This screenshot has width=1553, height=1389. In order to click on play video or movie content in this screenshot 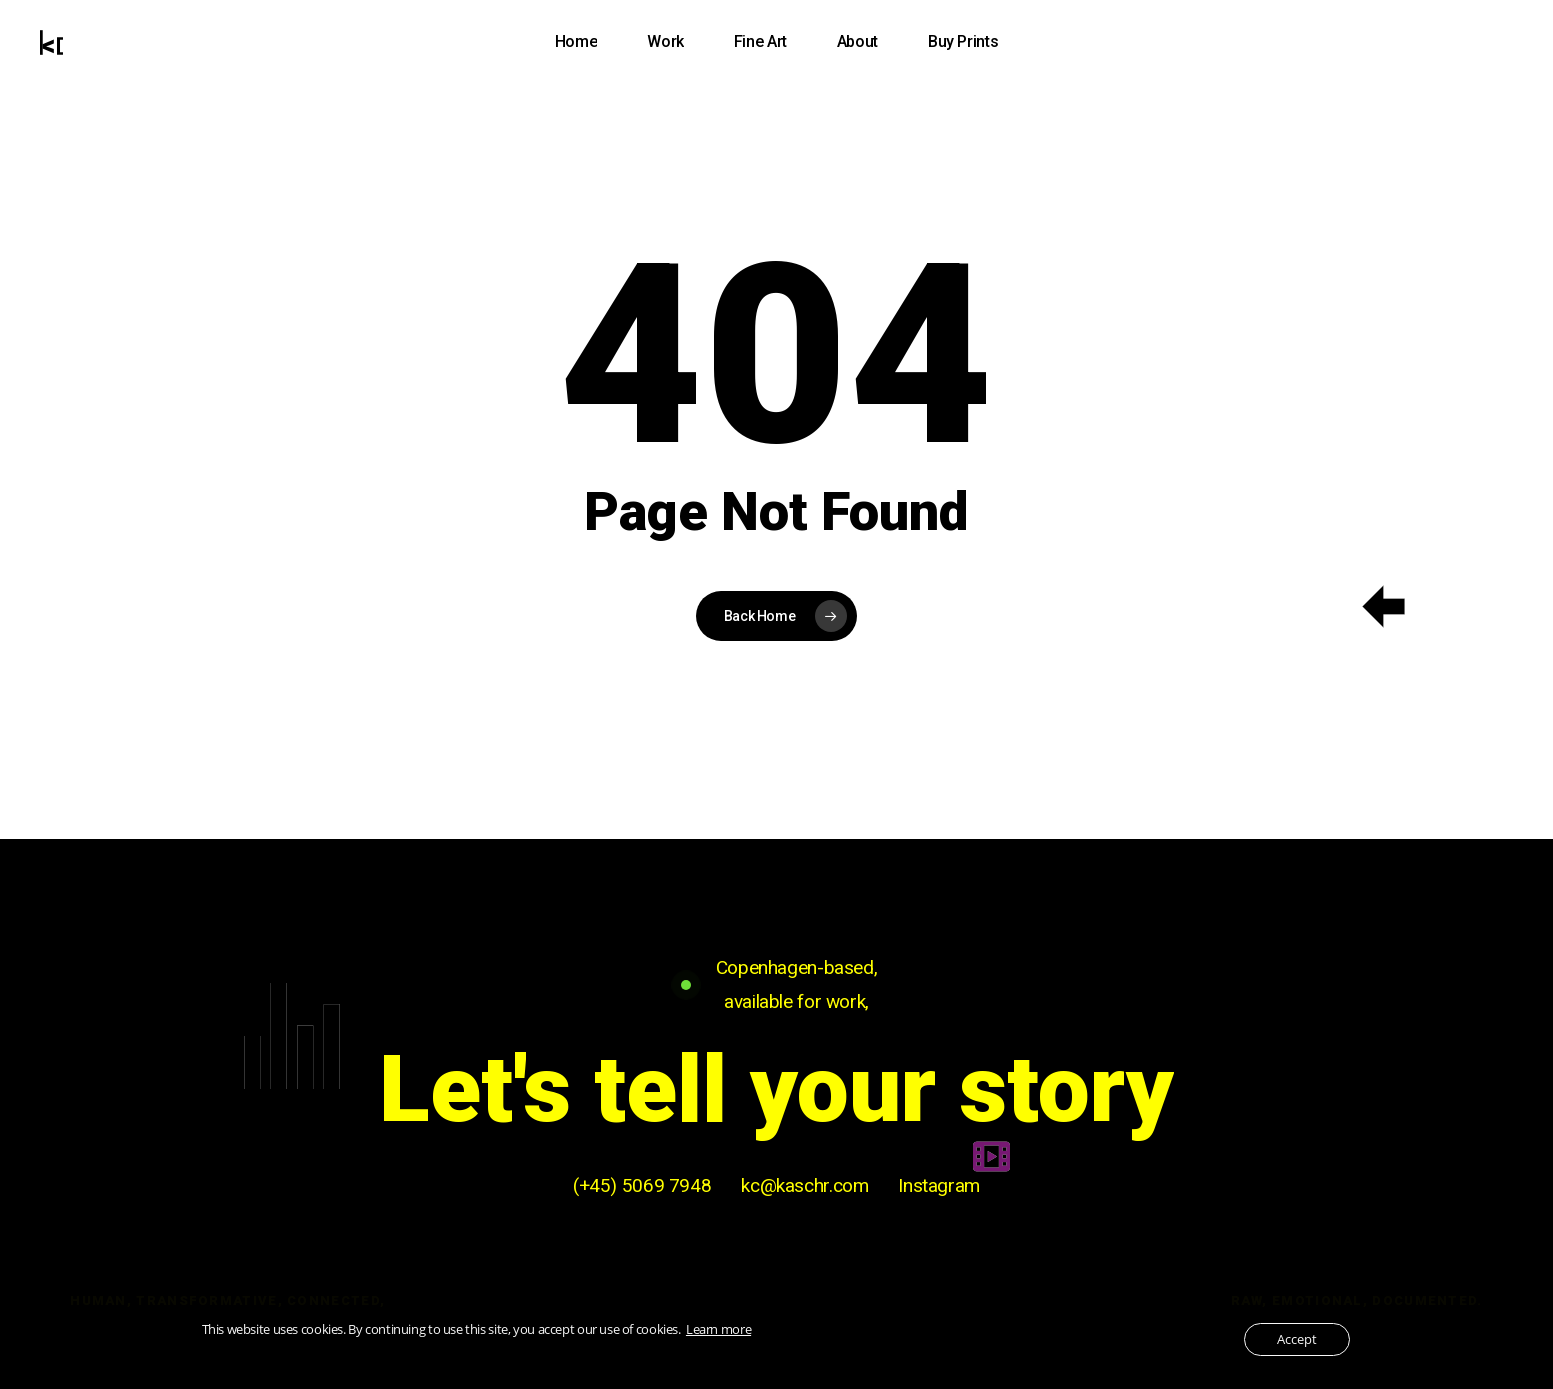, I will do `click(991, 1156)`.